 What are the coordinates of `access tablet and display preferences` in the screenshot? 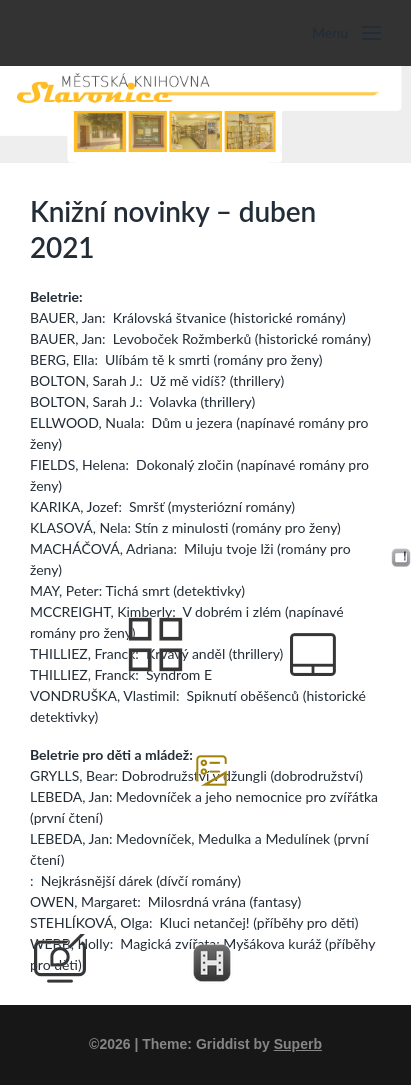 It's located at (401, 558).